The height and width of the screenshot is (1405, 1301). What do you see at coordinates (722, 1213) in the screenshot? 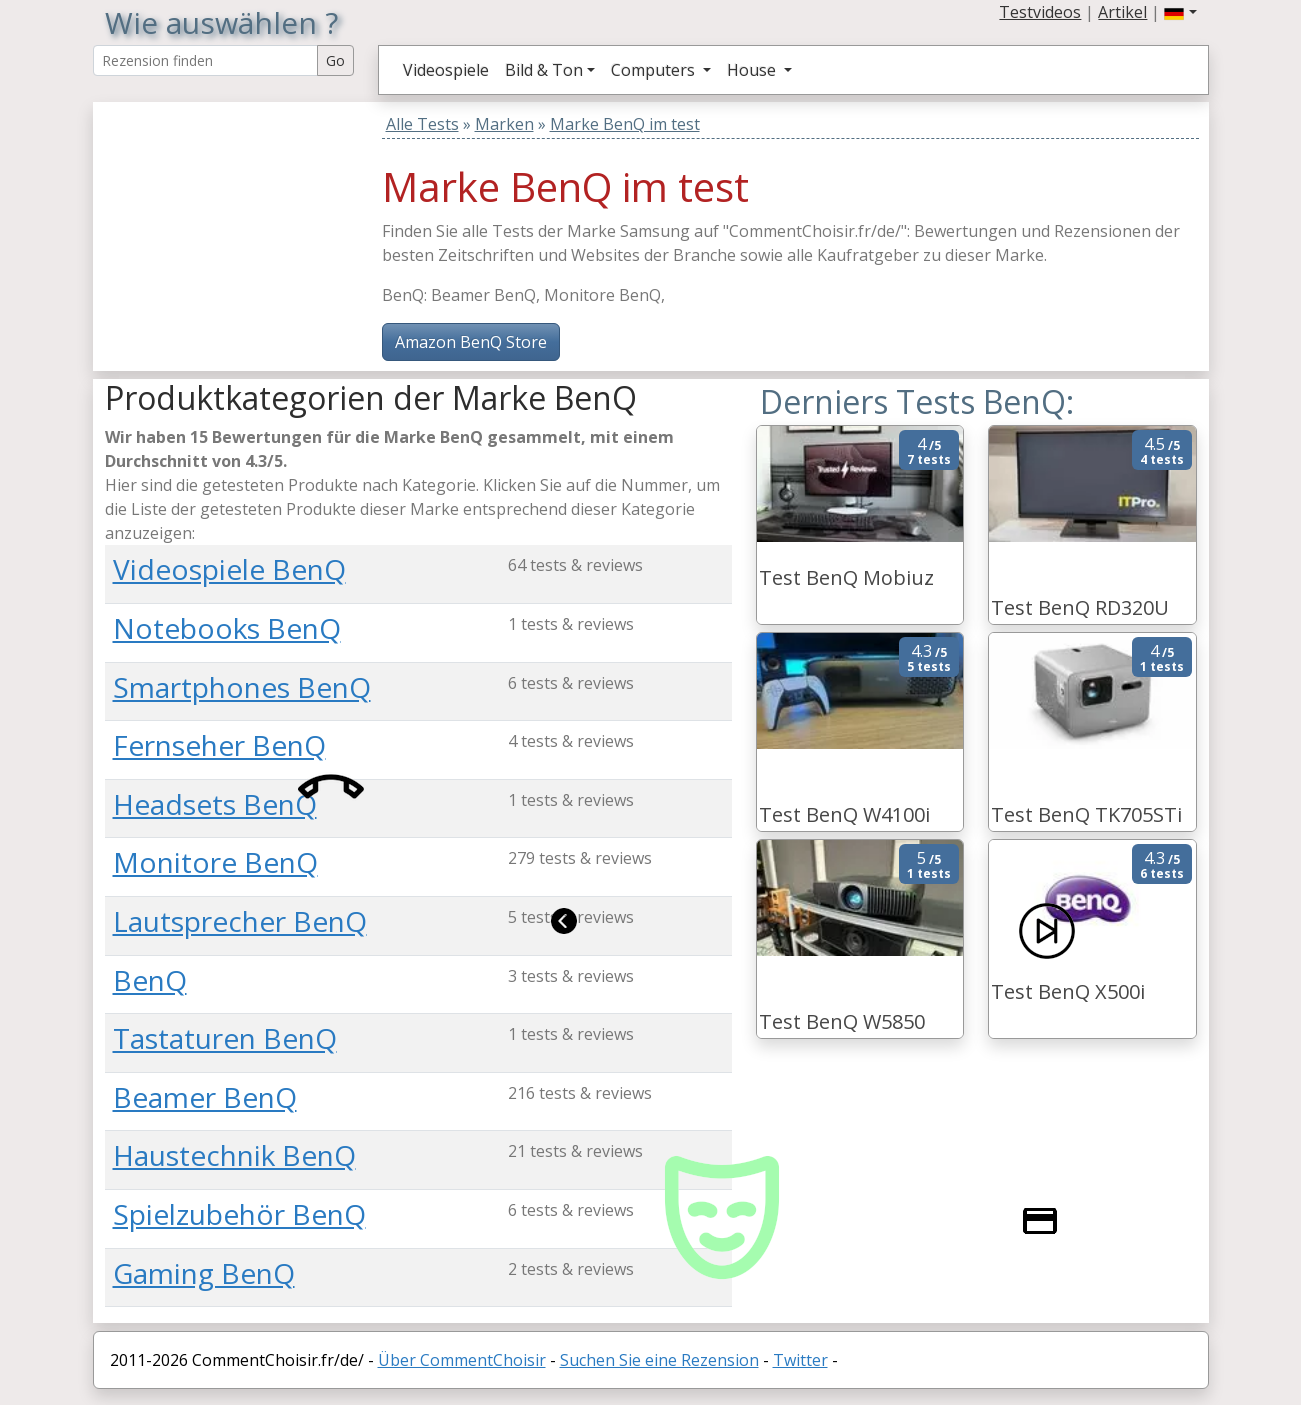
I see `access theater or entertainment content` at bounding box center [722, 1213].